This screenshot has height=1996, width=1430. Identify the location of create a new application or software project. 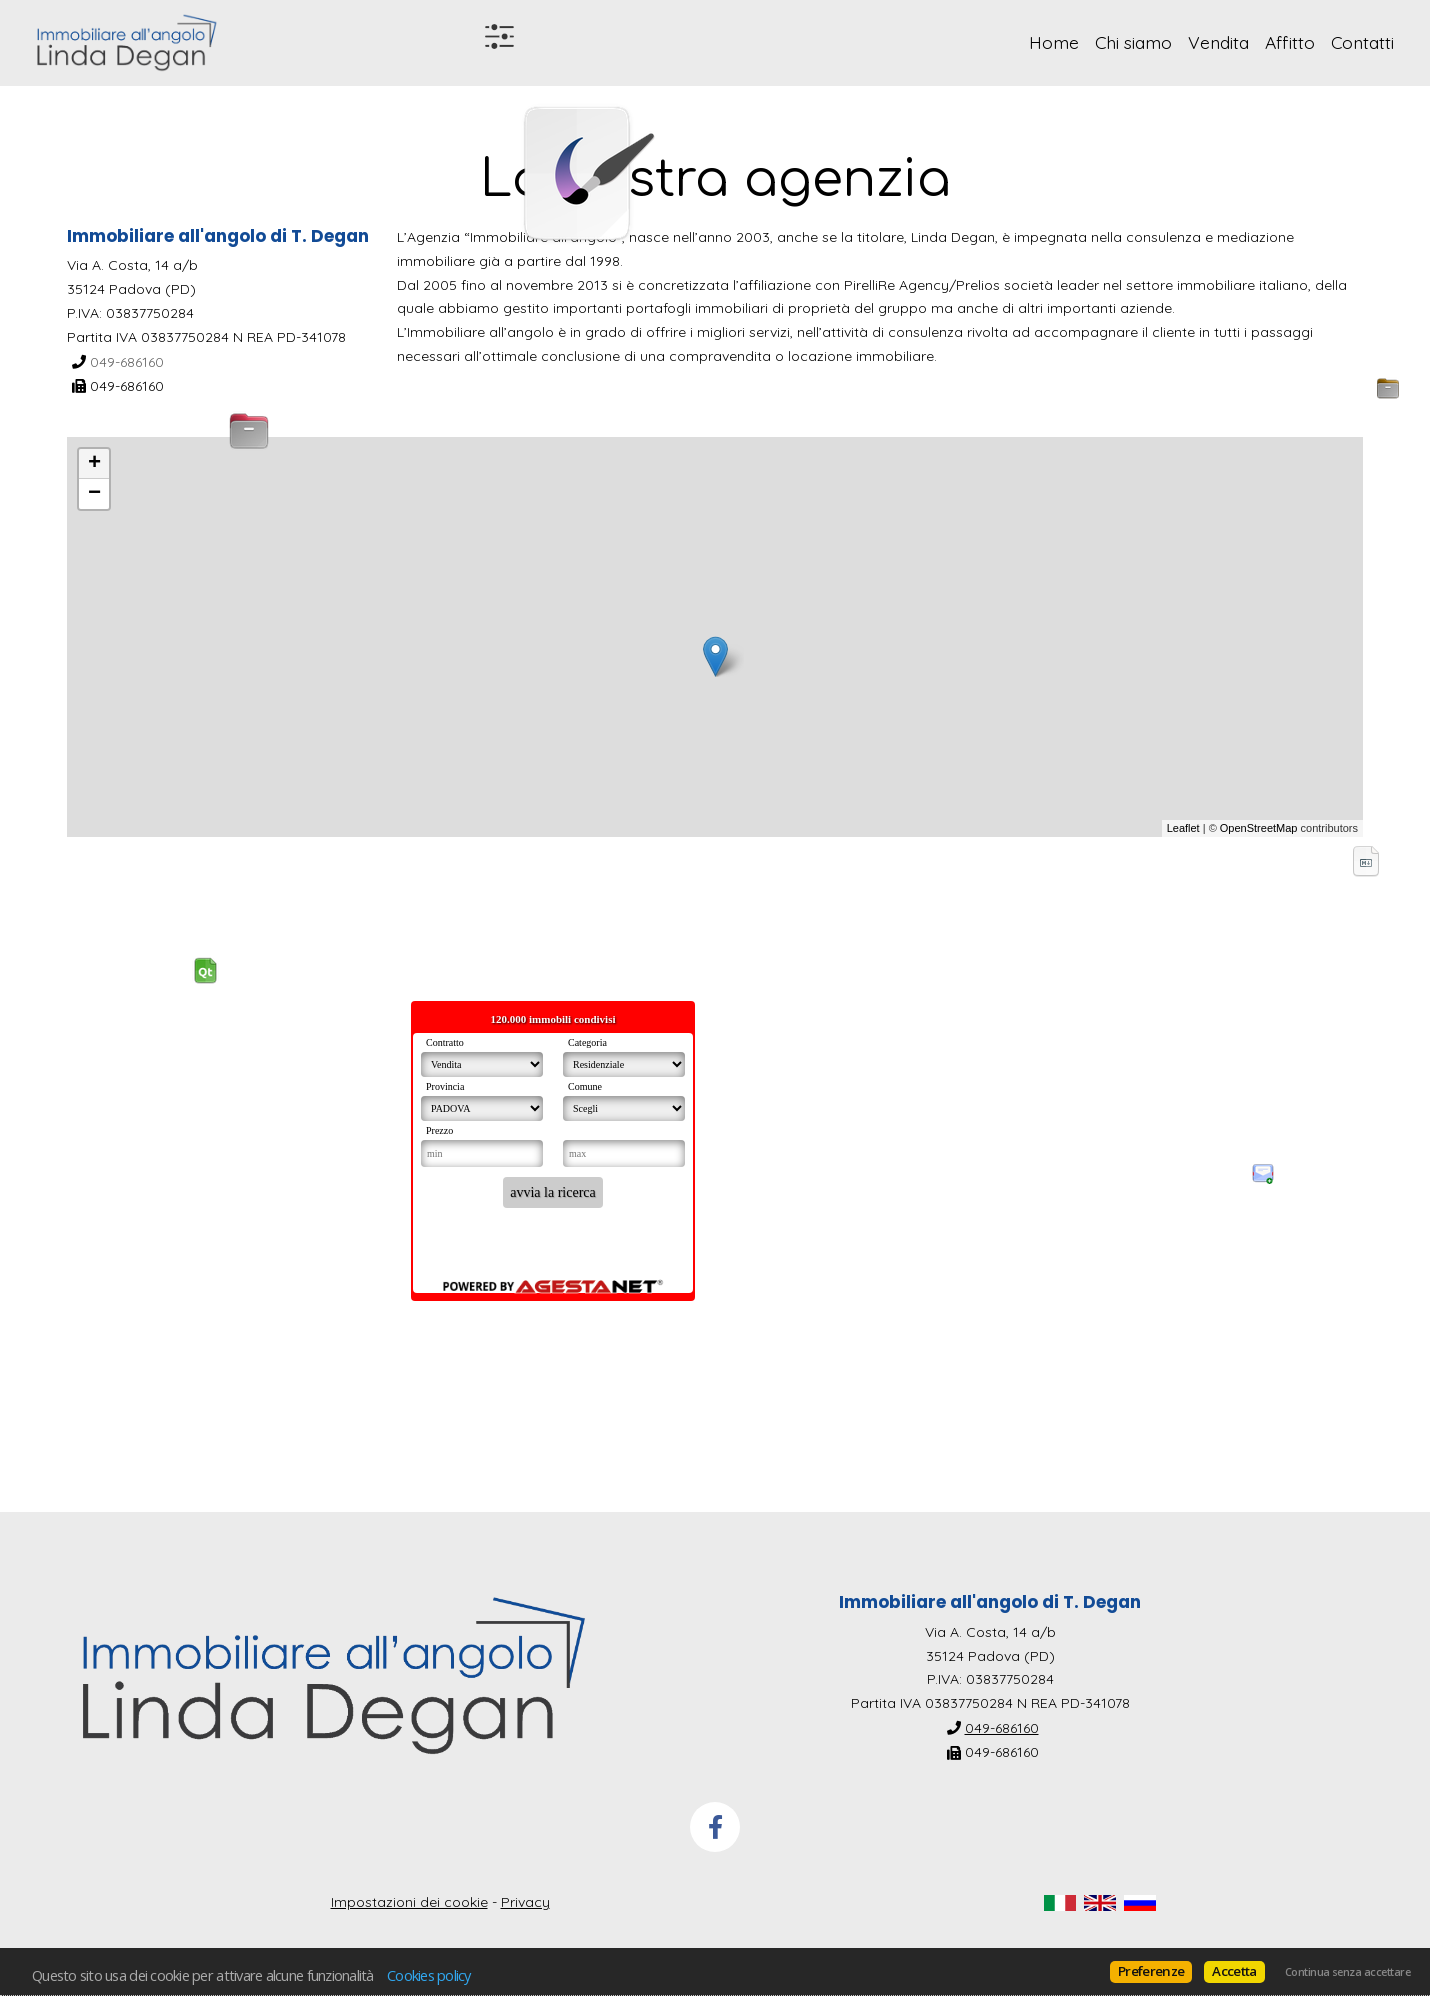
(589, 173).